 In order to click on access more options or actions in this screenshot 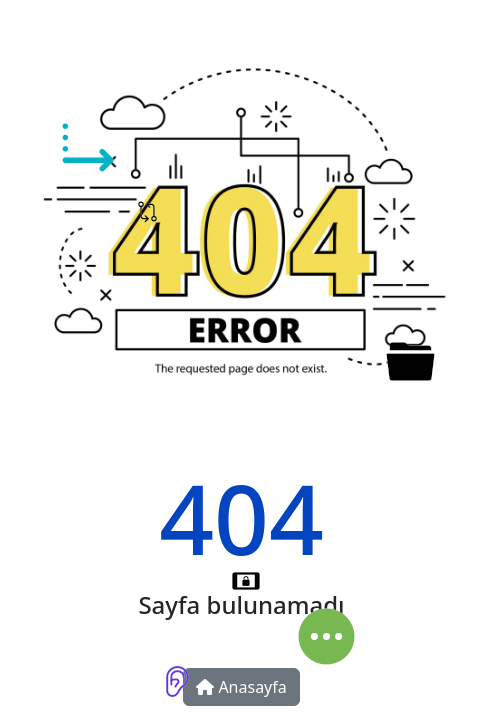, I will do `click(326, 636)`.